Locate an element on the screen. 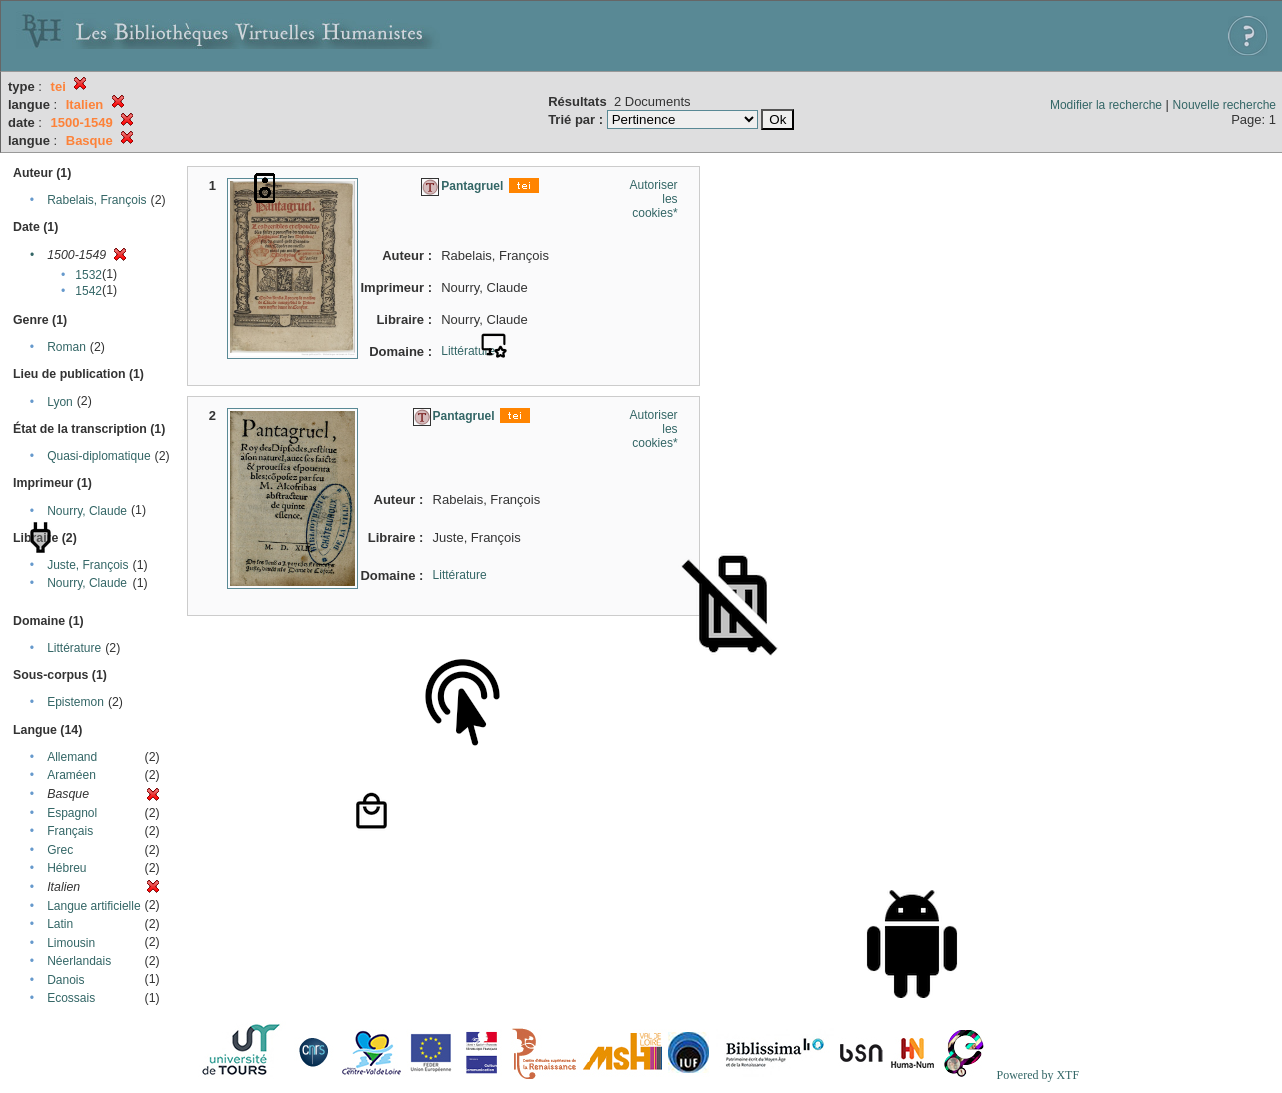  access shopping or retail features is located at coordinates (371, 811).